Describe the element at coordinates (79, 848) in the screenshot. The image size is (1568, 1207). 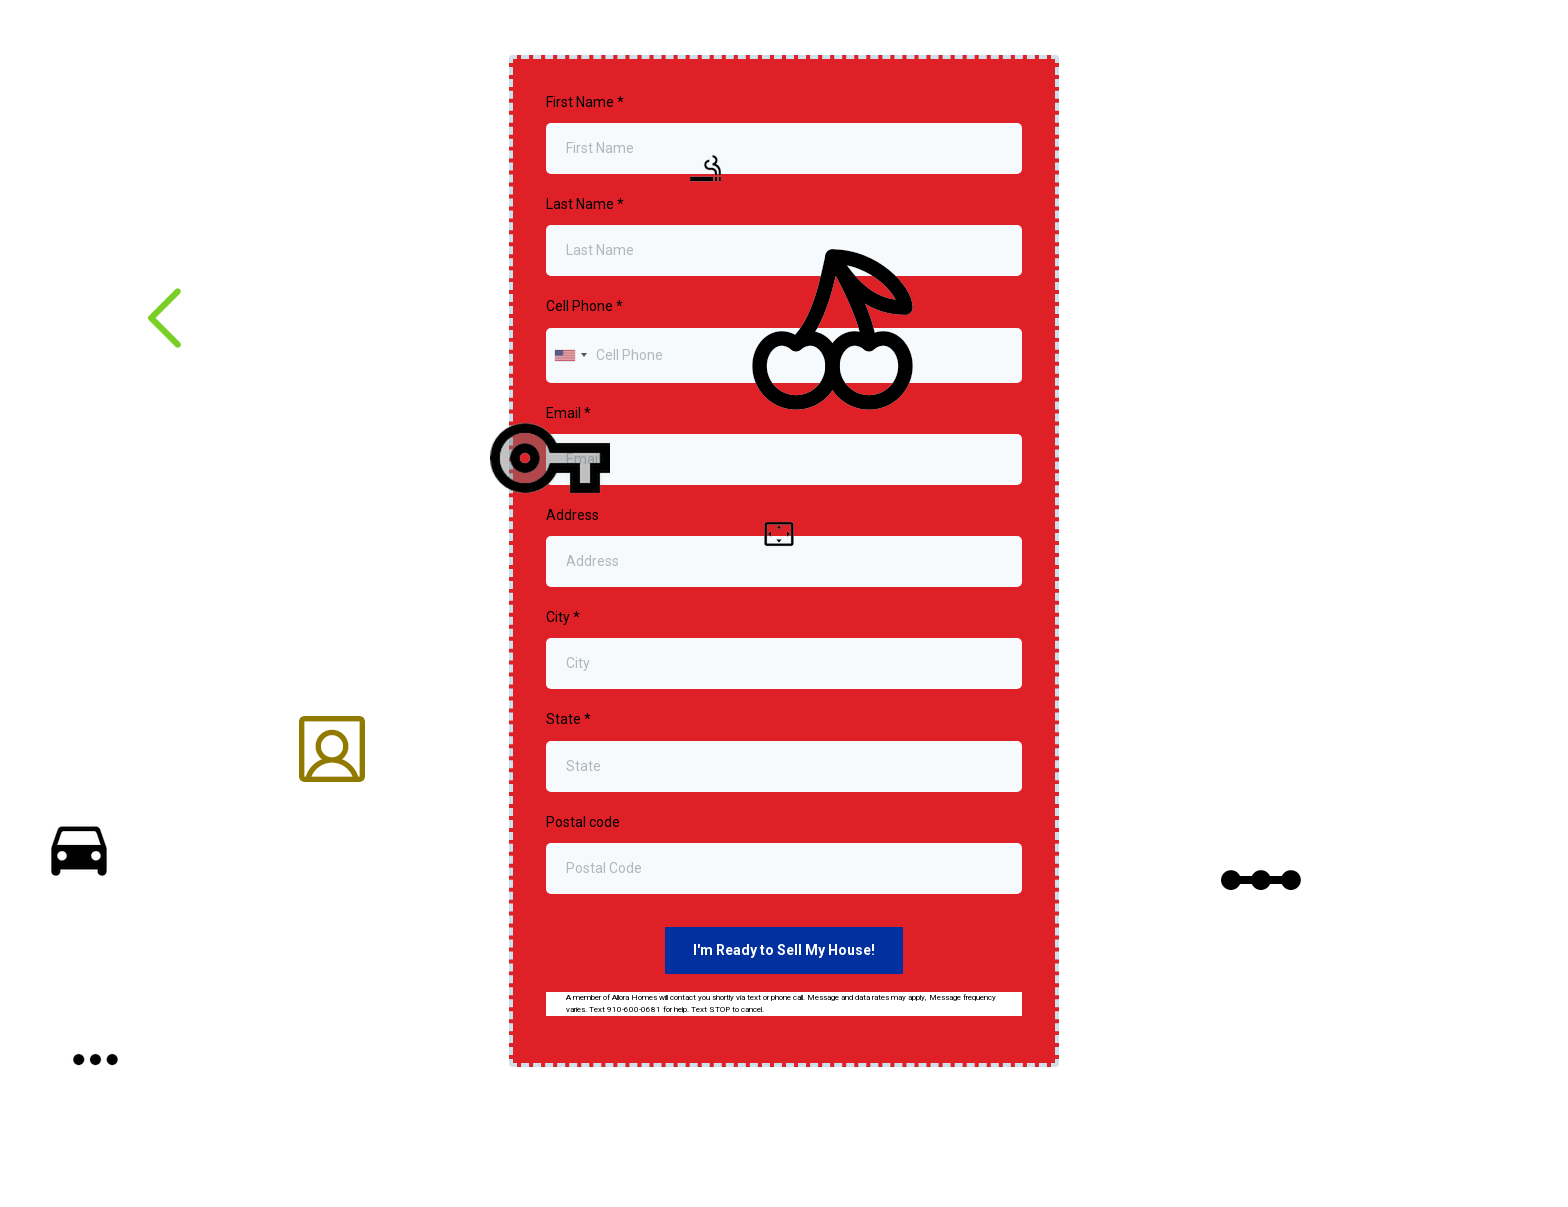
I see `get driving directions` at that location.